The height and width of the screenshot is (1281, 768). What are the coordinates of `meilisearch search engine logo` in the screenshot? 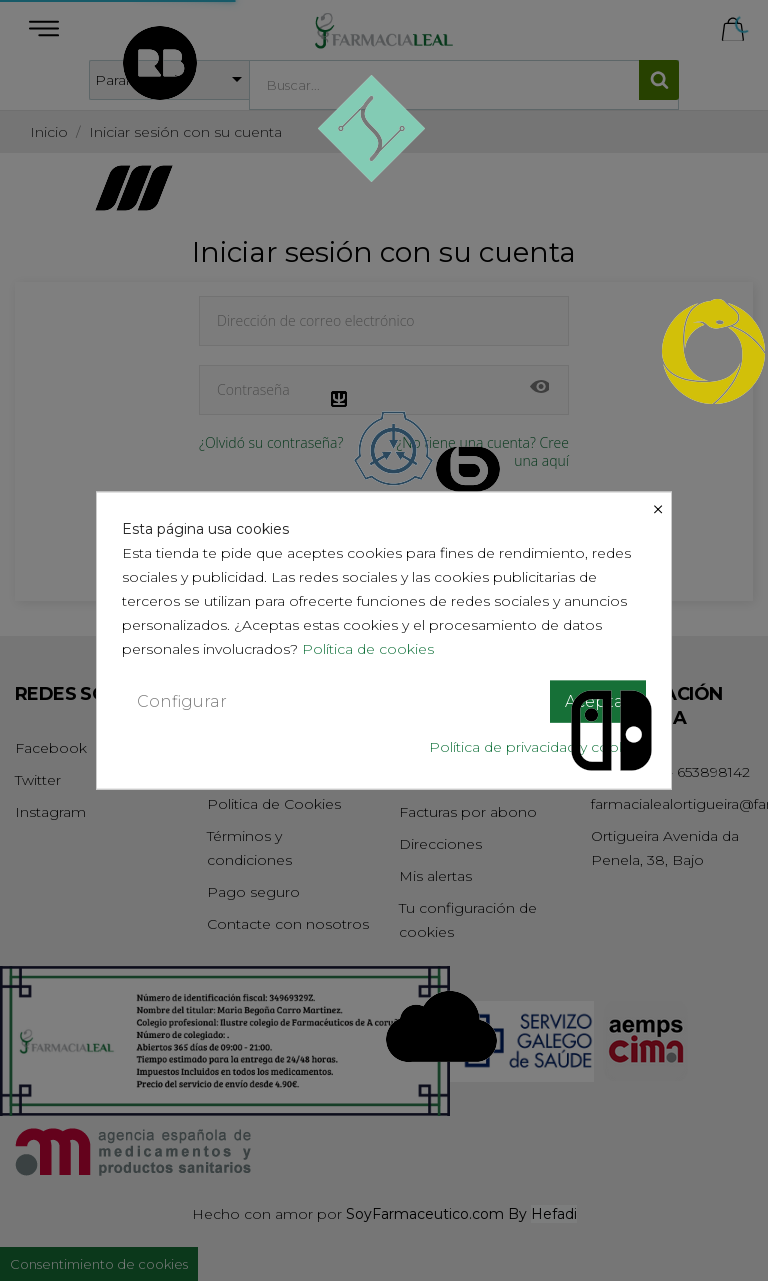 It's located at (134, 188).